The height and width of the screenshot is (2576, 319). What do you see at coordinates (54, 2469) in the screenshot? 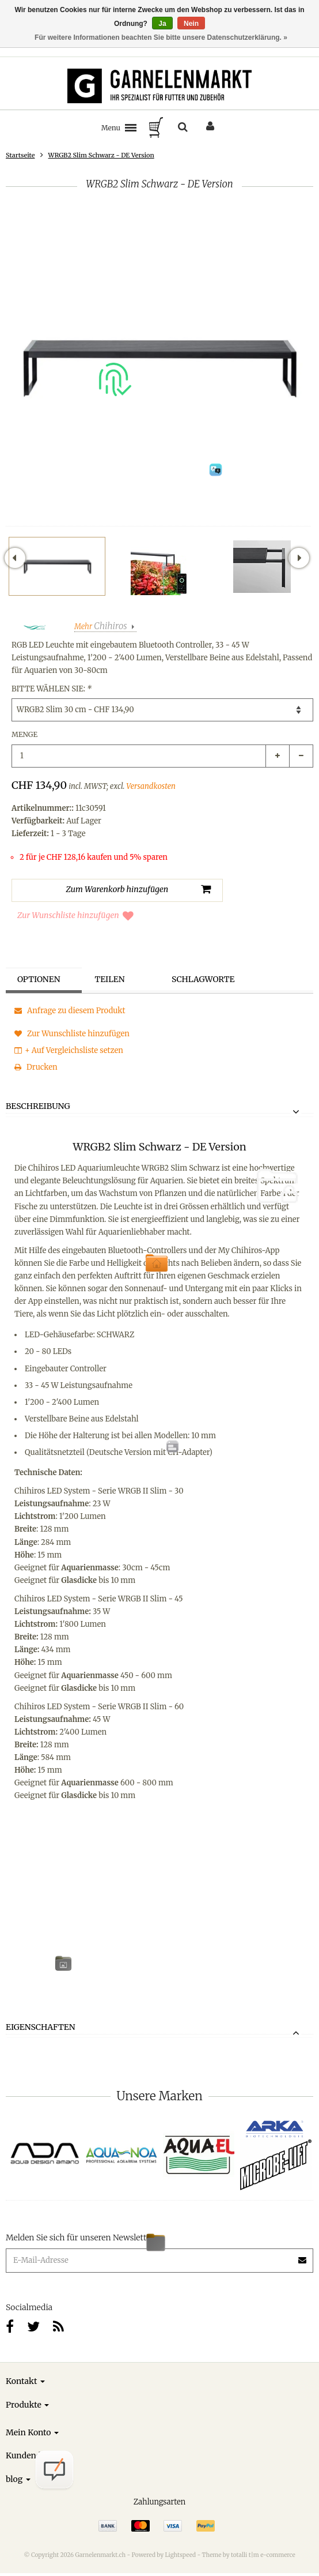
I see `open openboard app` at bounding box center [54, 2469].